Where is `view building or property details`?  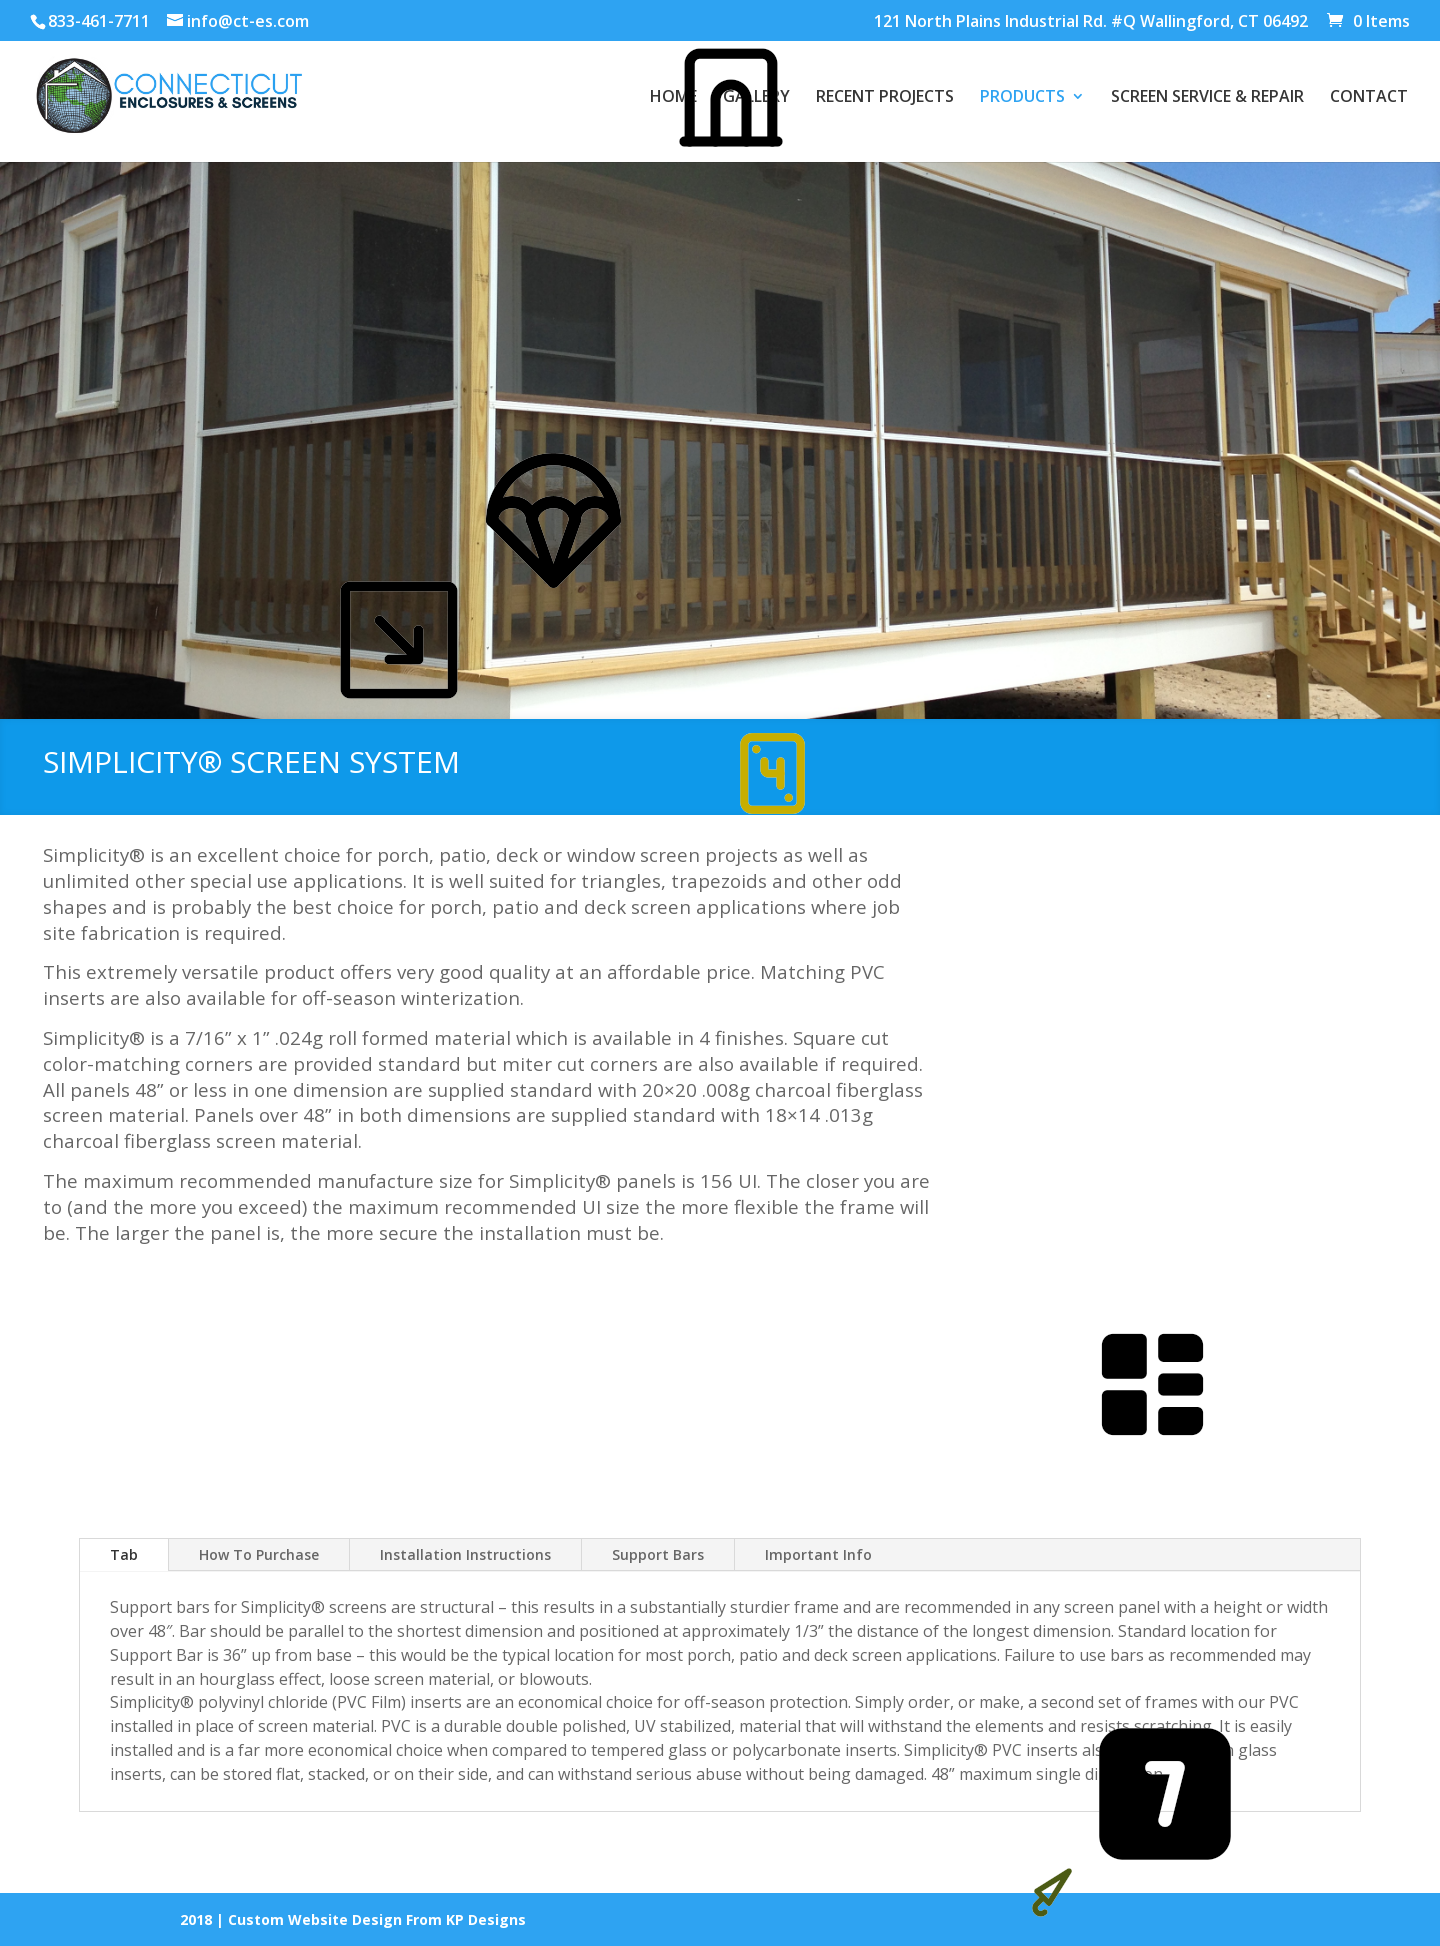
view building or property details is located at coordinates (731, 95).